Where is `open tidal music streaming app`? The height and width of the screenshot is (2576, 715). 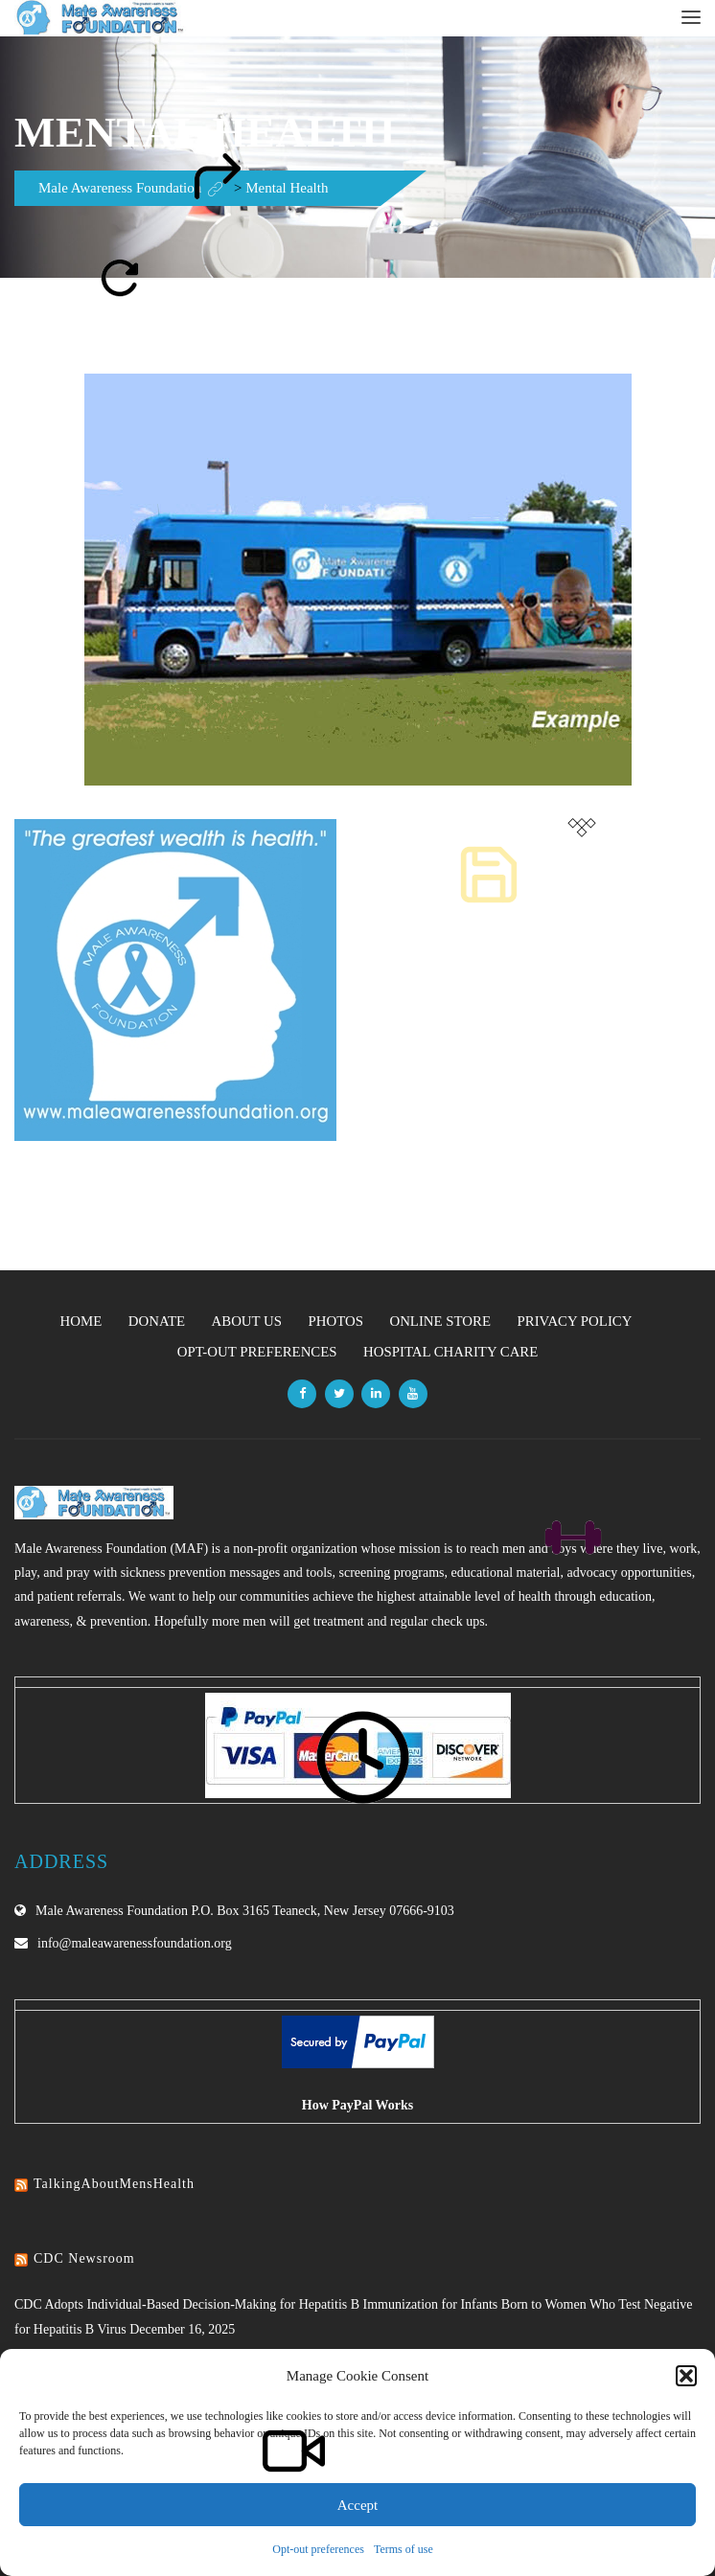 open tidal music streaming app is located at coordinates (582, 827).